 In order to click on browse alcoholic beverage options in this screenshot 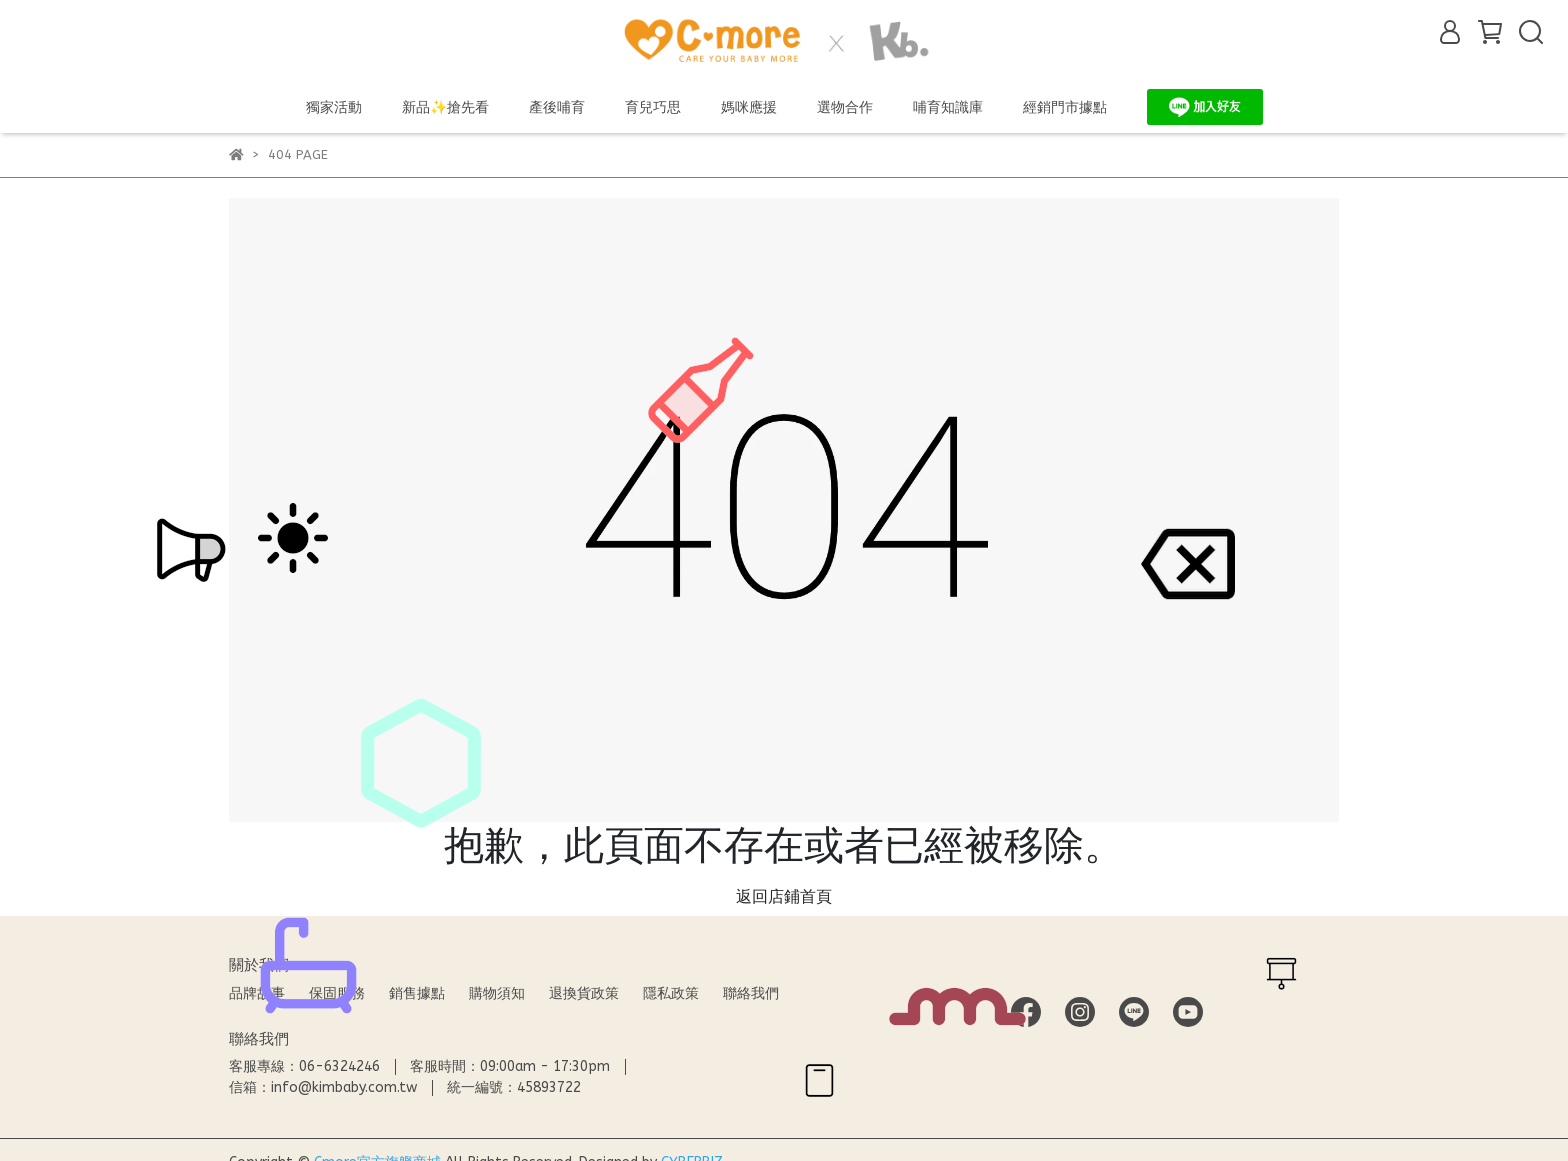, I will do `click(699, 392)`.